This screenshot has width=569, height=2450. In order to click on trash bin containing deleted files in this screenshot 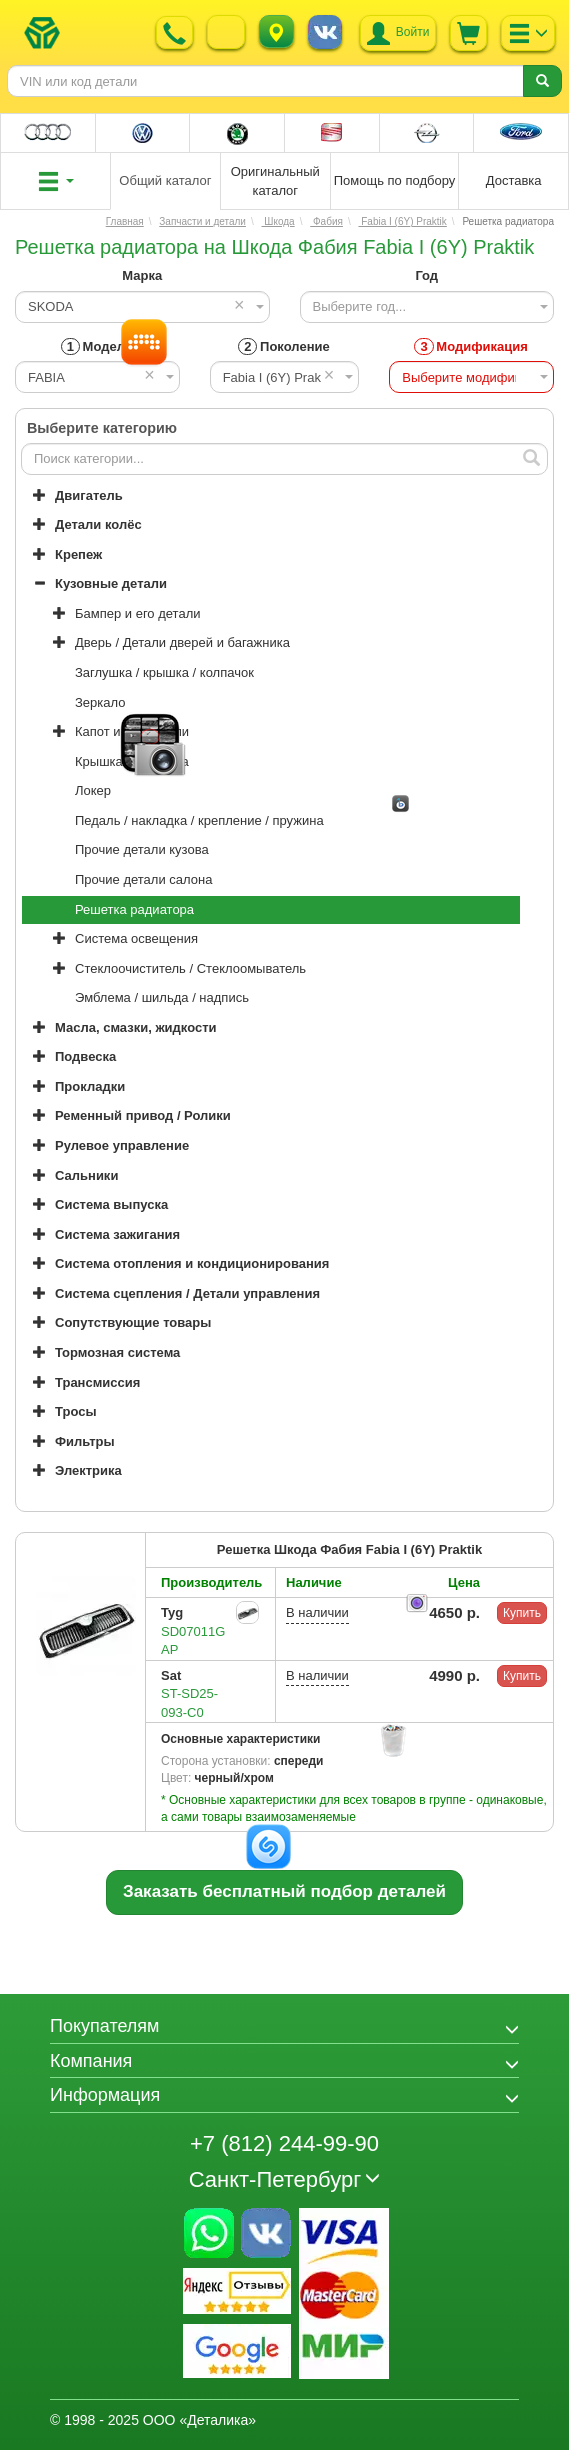, I will do `click(393, 1740)`.